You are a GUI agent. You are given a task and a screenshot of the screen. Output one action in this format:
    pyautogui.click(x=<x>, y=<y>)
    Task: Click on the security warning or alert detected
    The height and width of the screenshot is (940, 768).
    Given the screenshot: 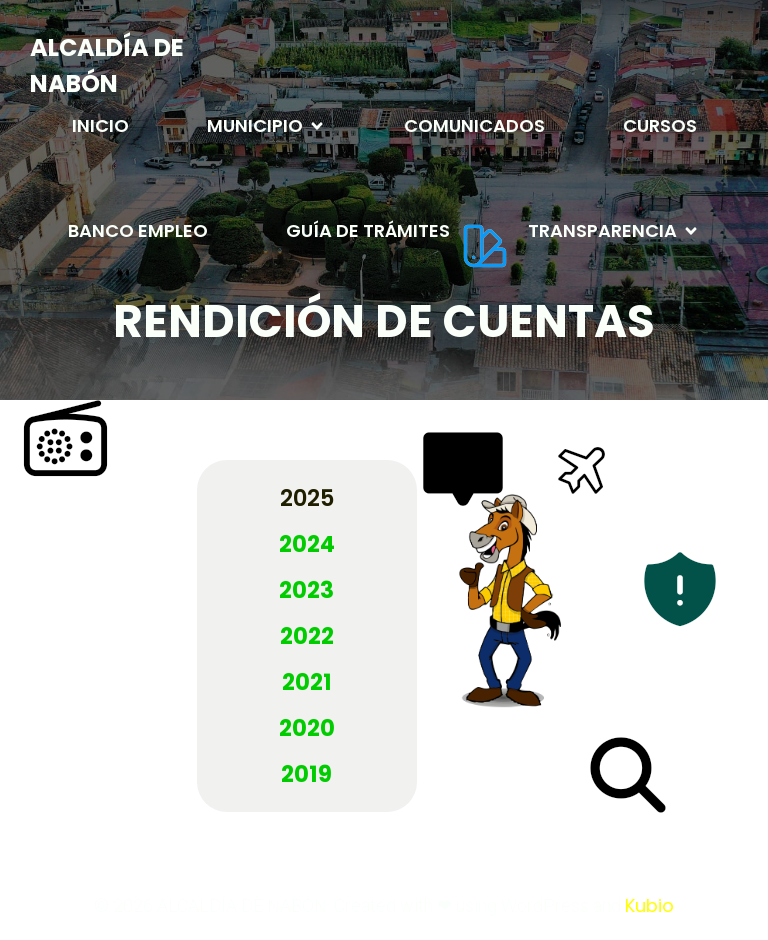 What is the action you would take?
    pyautogui.click(x=680, y=589)
    